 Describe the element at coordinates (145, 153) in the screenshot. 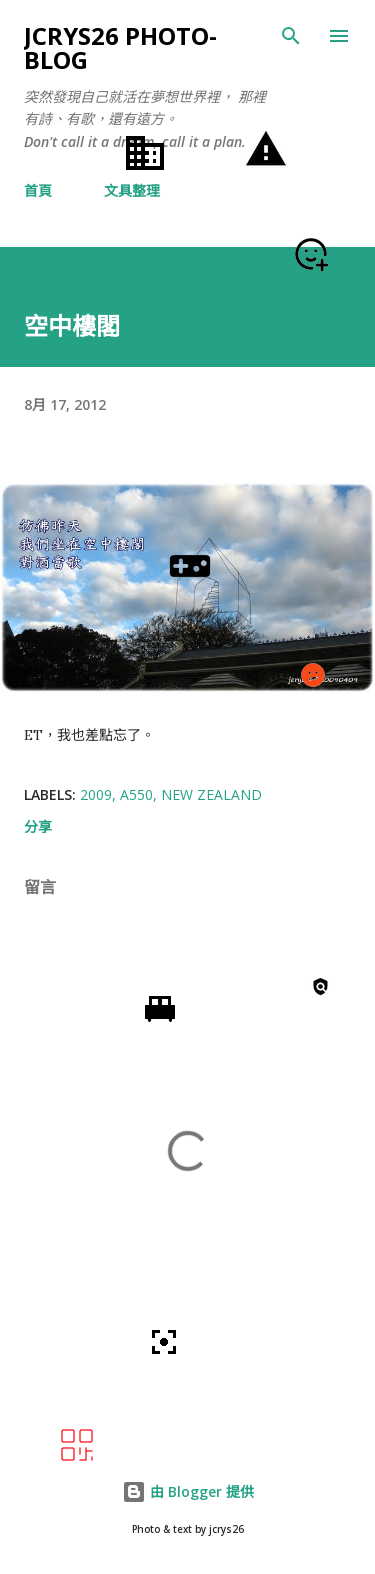

I see `view company or organization profile` at that location.